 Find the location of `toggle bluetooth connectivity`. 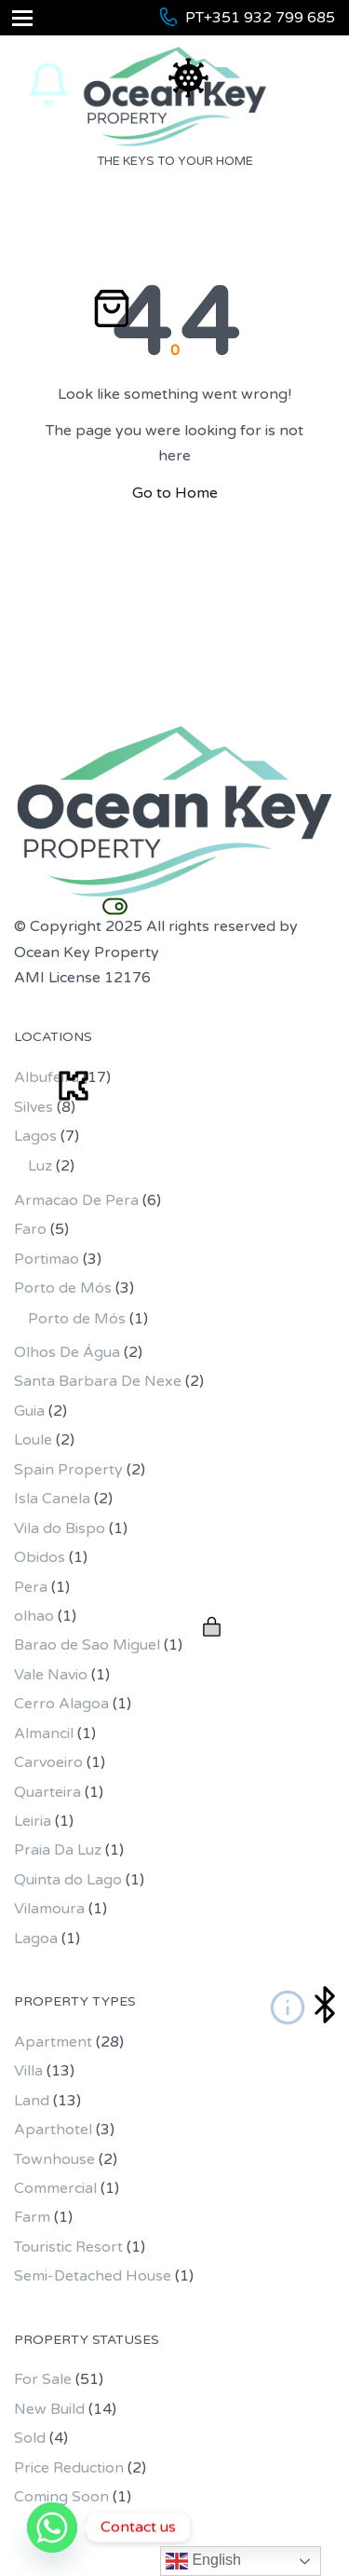

toggle bluetooth connectivity is located at coordinates (325, 2005).